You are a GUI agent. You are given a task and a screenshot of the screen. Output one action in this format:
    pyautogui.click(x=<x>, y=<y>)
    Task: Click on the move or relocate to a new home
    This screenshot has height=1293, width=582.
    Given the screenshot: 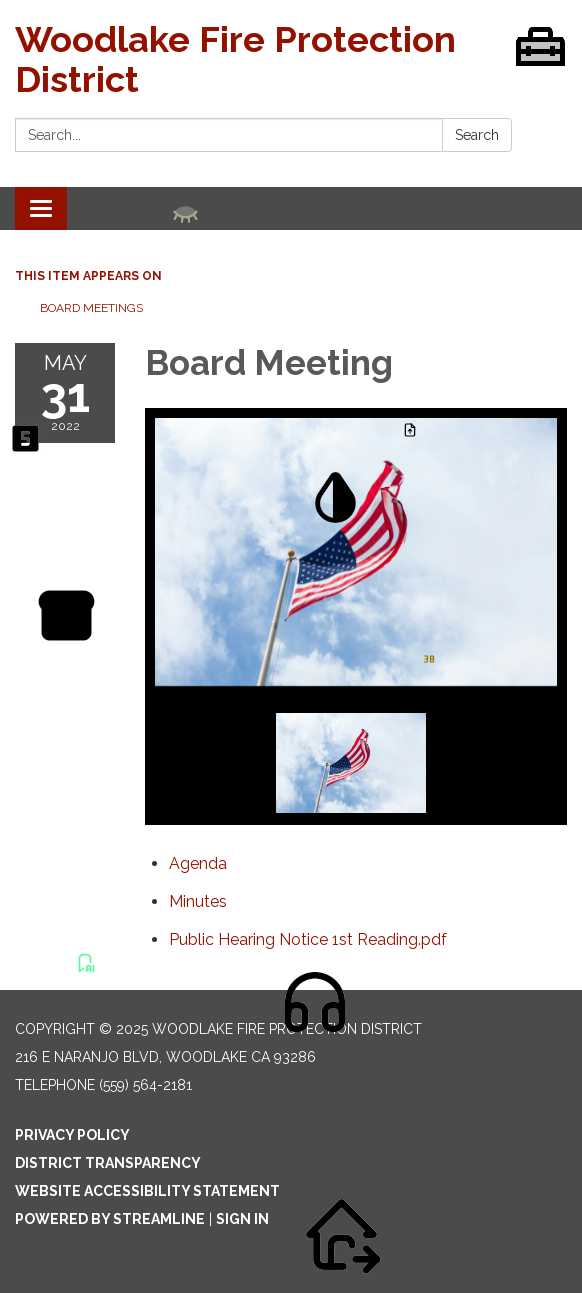 What is the action you would take?
    pyautogui.click(x=341, y=1234)
    